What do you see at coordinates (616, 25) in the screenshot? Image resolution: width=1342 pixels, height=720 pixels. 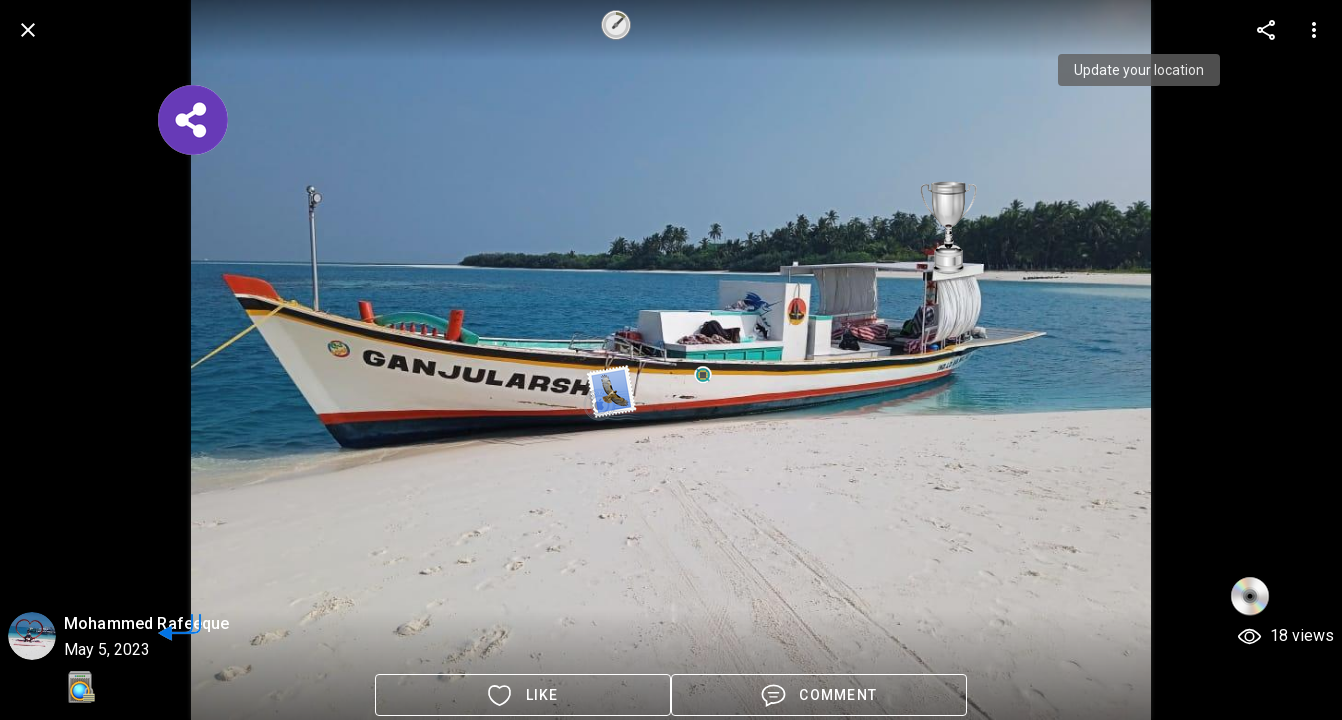 I see `open sysprof system profiler` at bounding box center [616, 25].